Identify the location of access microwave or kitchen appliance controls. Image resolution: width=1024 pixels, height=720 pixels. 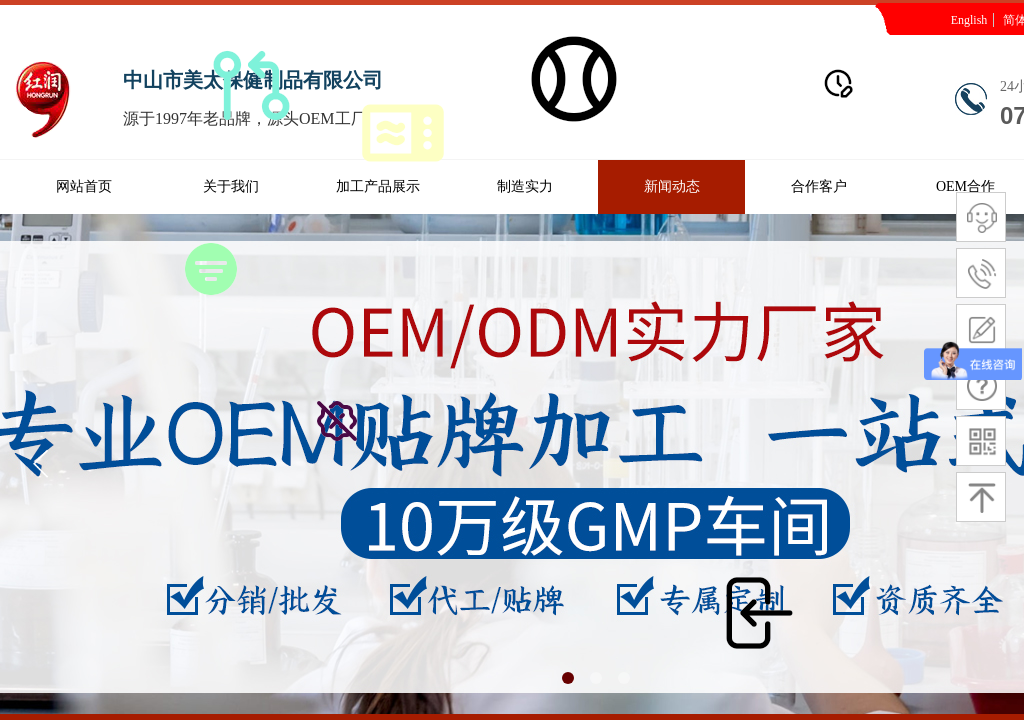
(403, 133).